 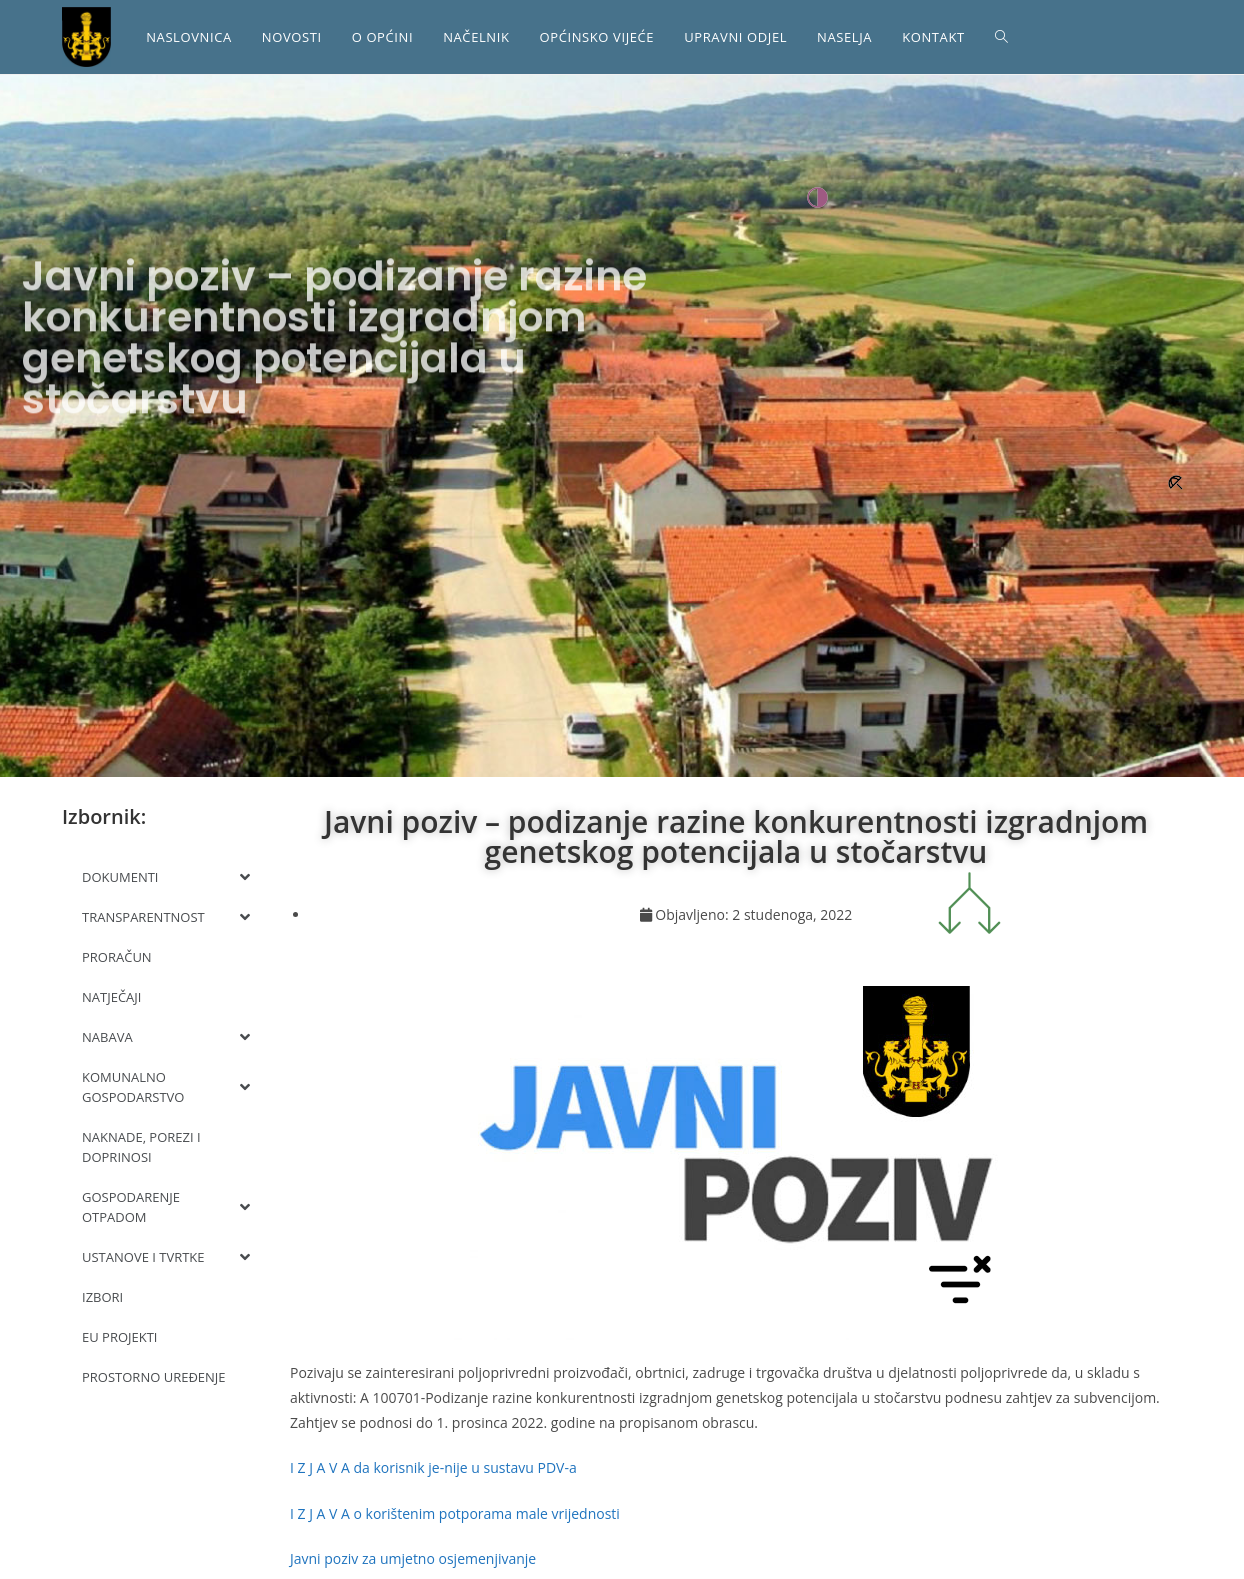 What do you see at coordinates (817, 197) in the screenshot?
I see `toggle between light and dark mode` at bounding box center [817, 197].